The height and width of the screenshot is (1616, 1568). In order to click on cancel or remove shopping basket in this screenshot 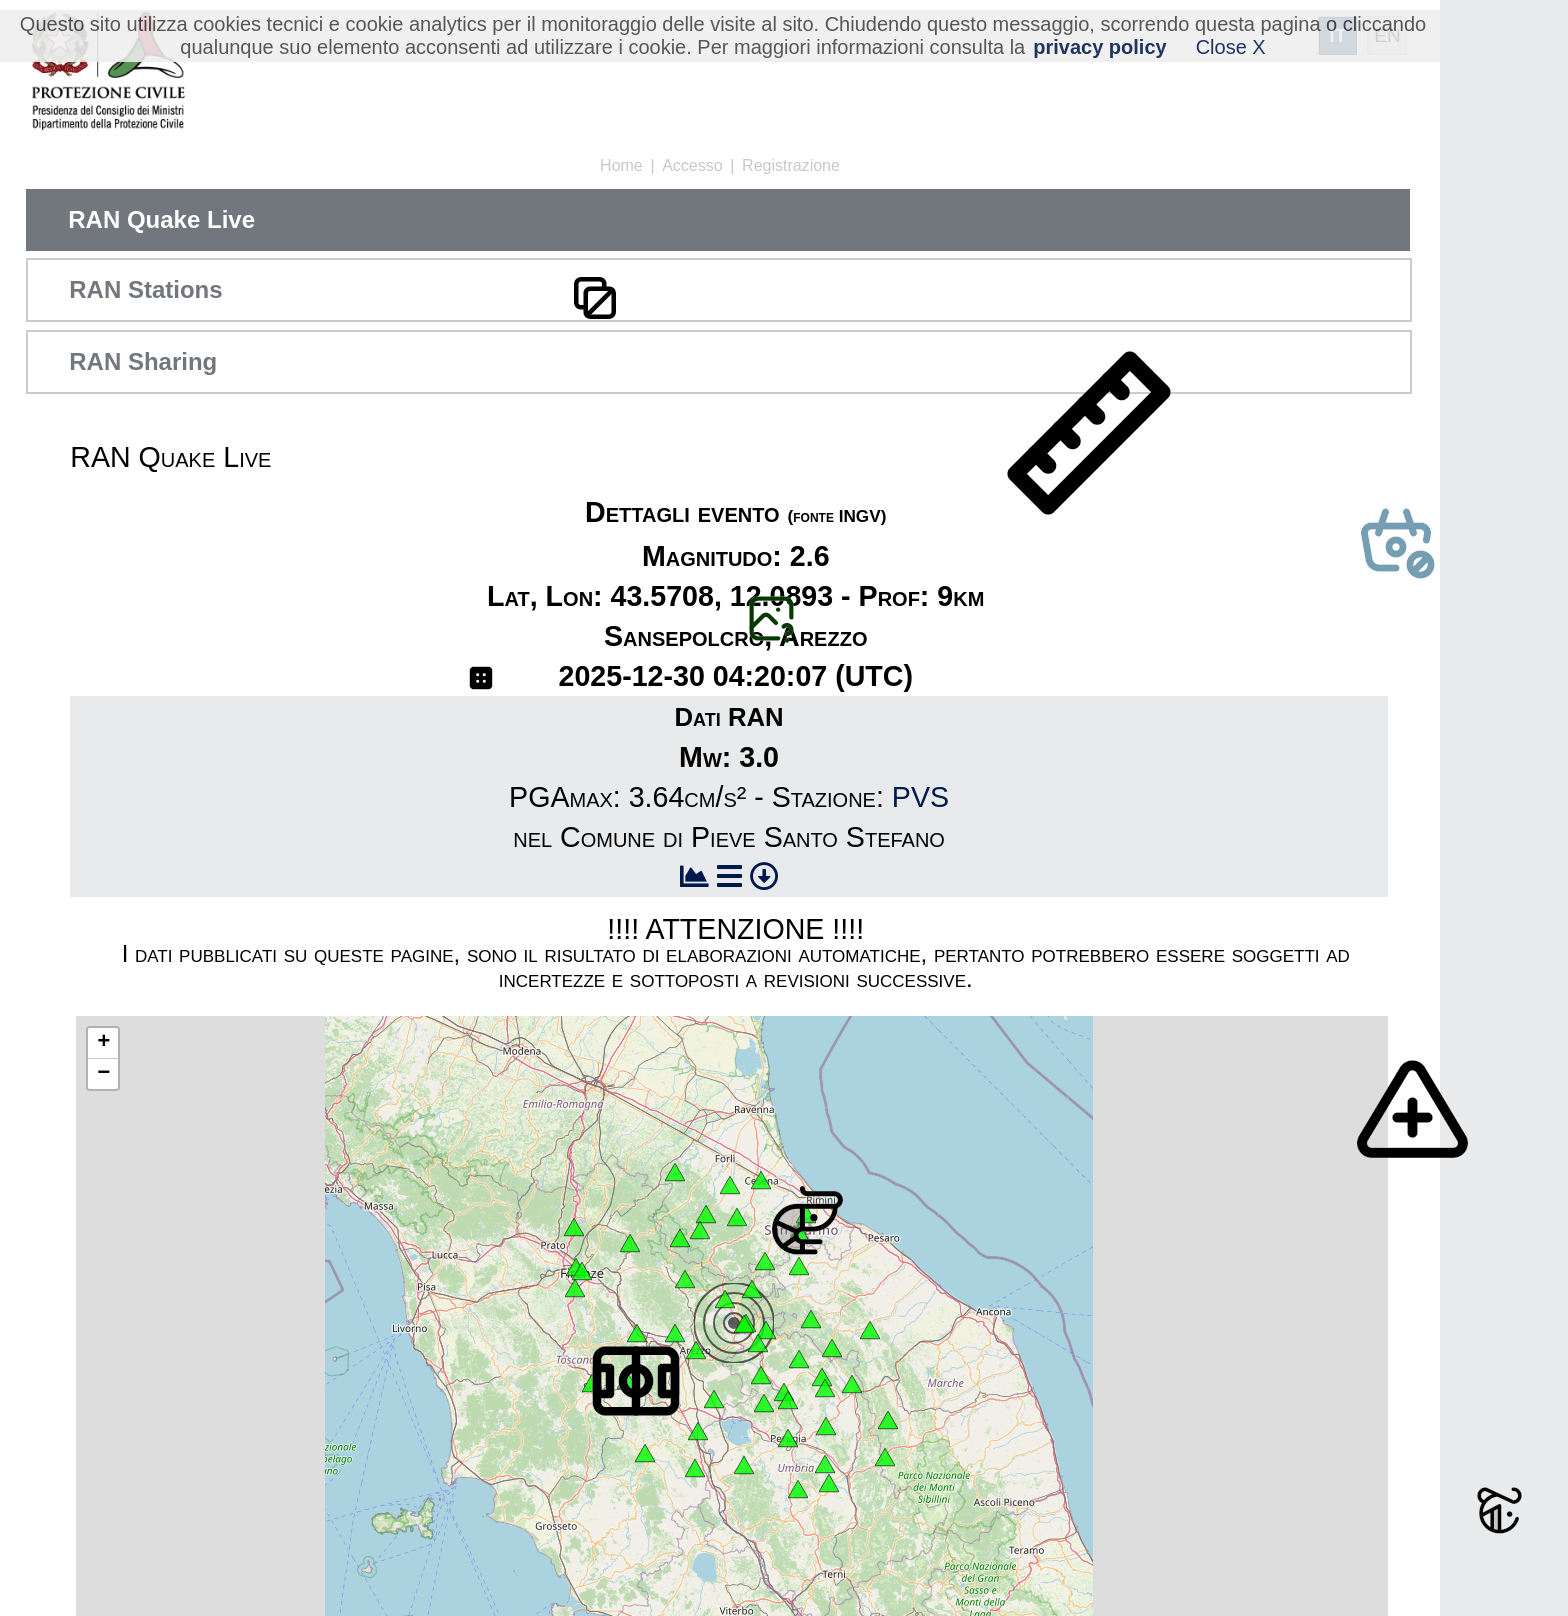, I will do `click(1396, 540)`.